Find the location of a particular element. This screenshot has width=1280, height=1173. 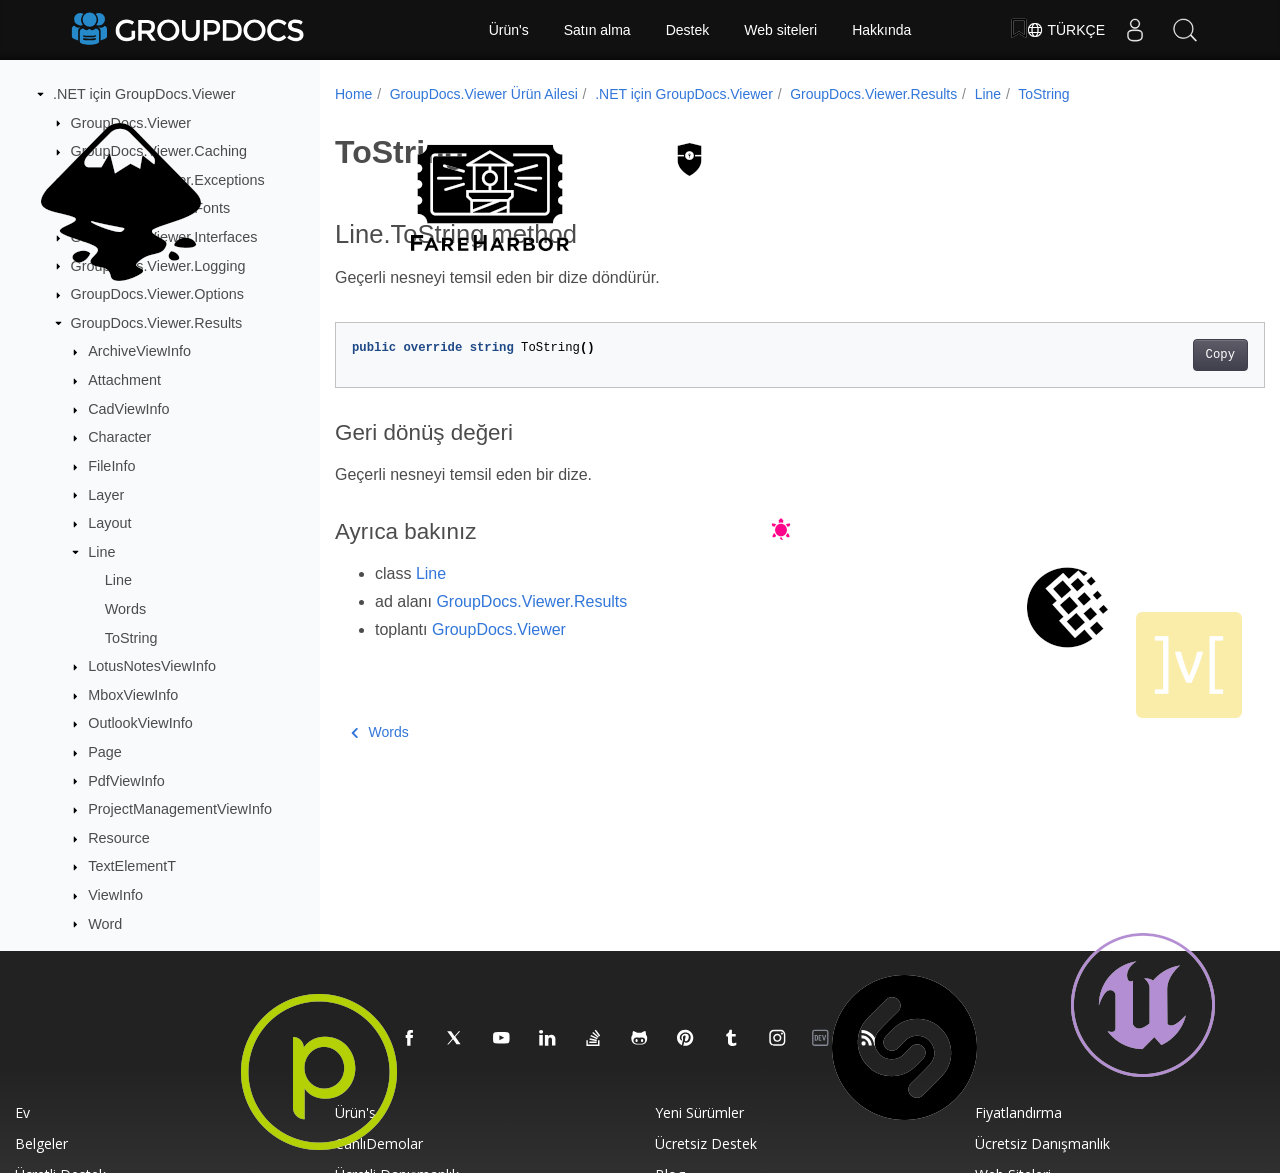

open Shazam to identify a song is located at coordinates (904, 1047).